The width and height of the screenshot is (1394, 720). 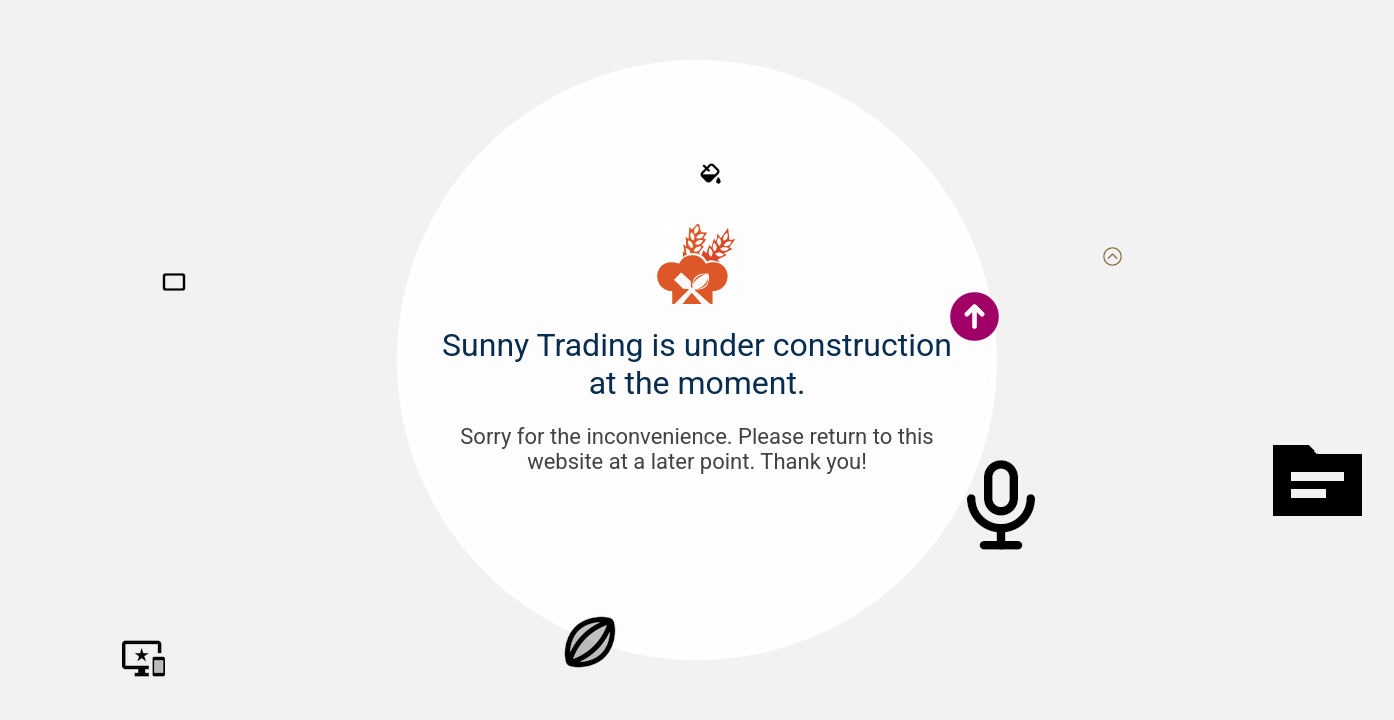 What do you see at coordinates (1317, 480) in the screenshot?
I see `access topic folders` at bounding box center [1317, 480].